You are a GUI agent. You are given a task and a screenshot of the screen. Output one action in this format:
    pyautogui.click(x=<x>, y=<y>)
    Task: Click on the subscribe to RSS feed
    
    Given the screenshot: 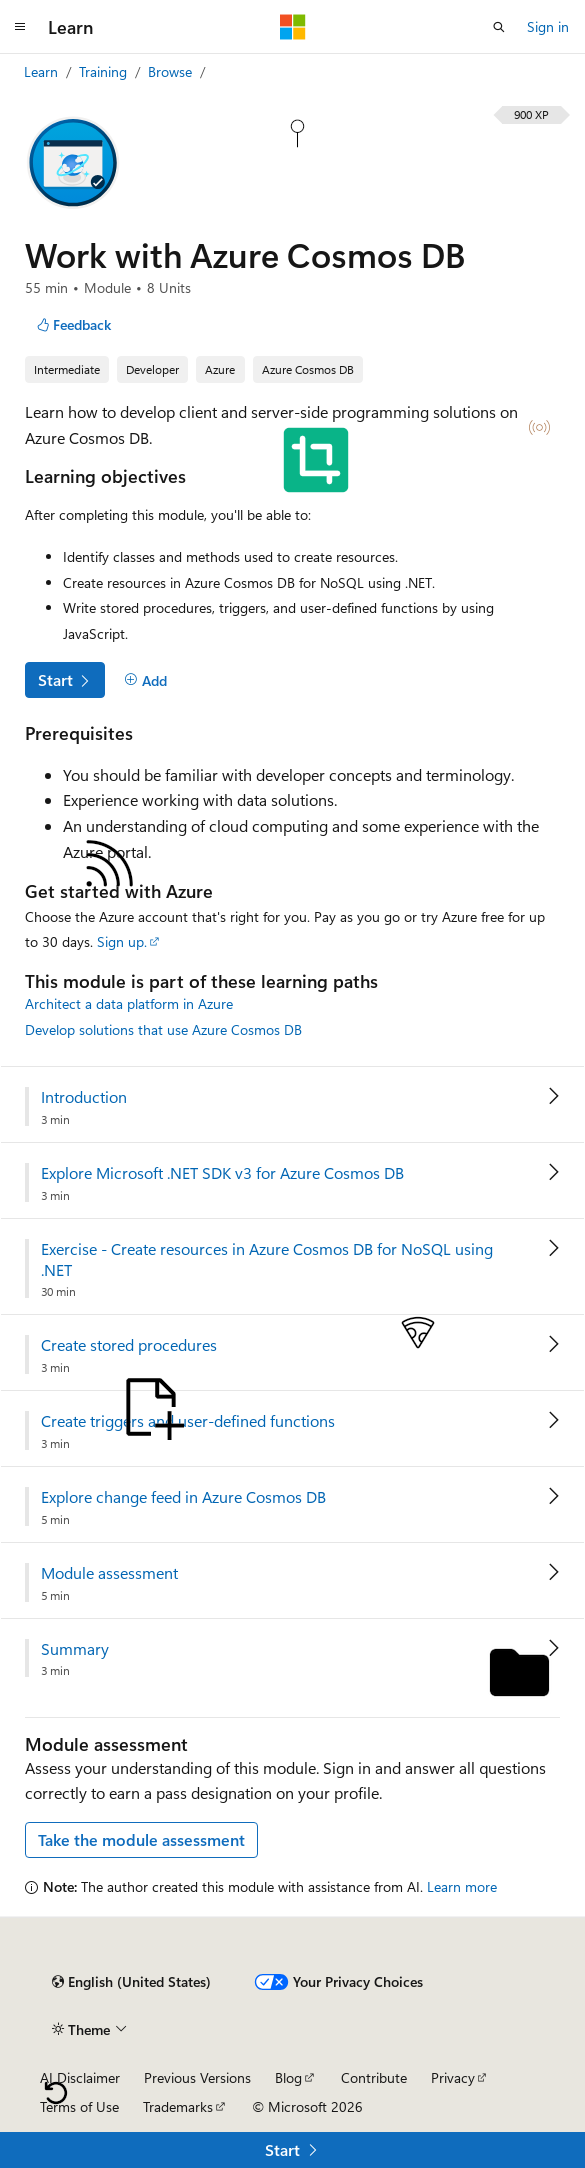 What is the action you would take?
    pyautogui.click(x=107, y=865)
    